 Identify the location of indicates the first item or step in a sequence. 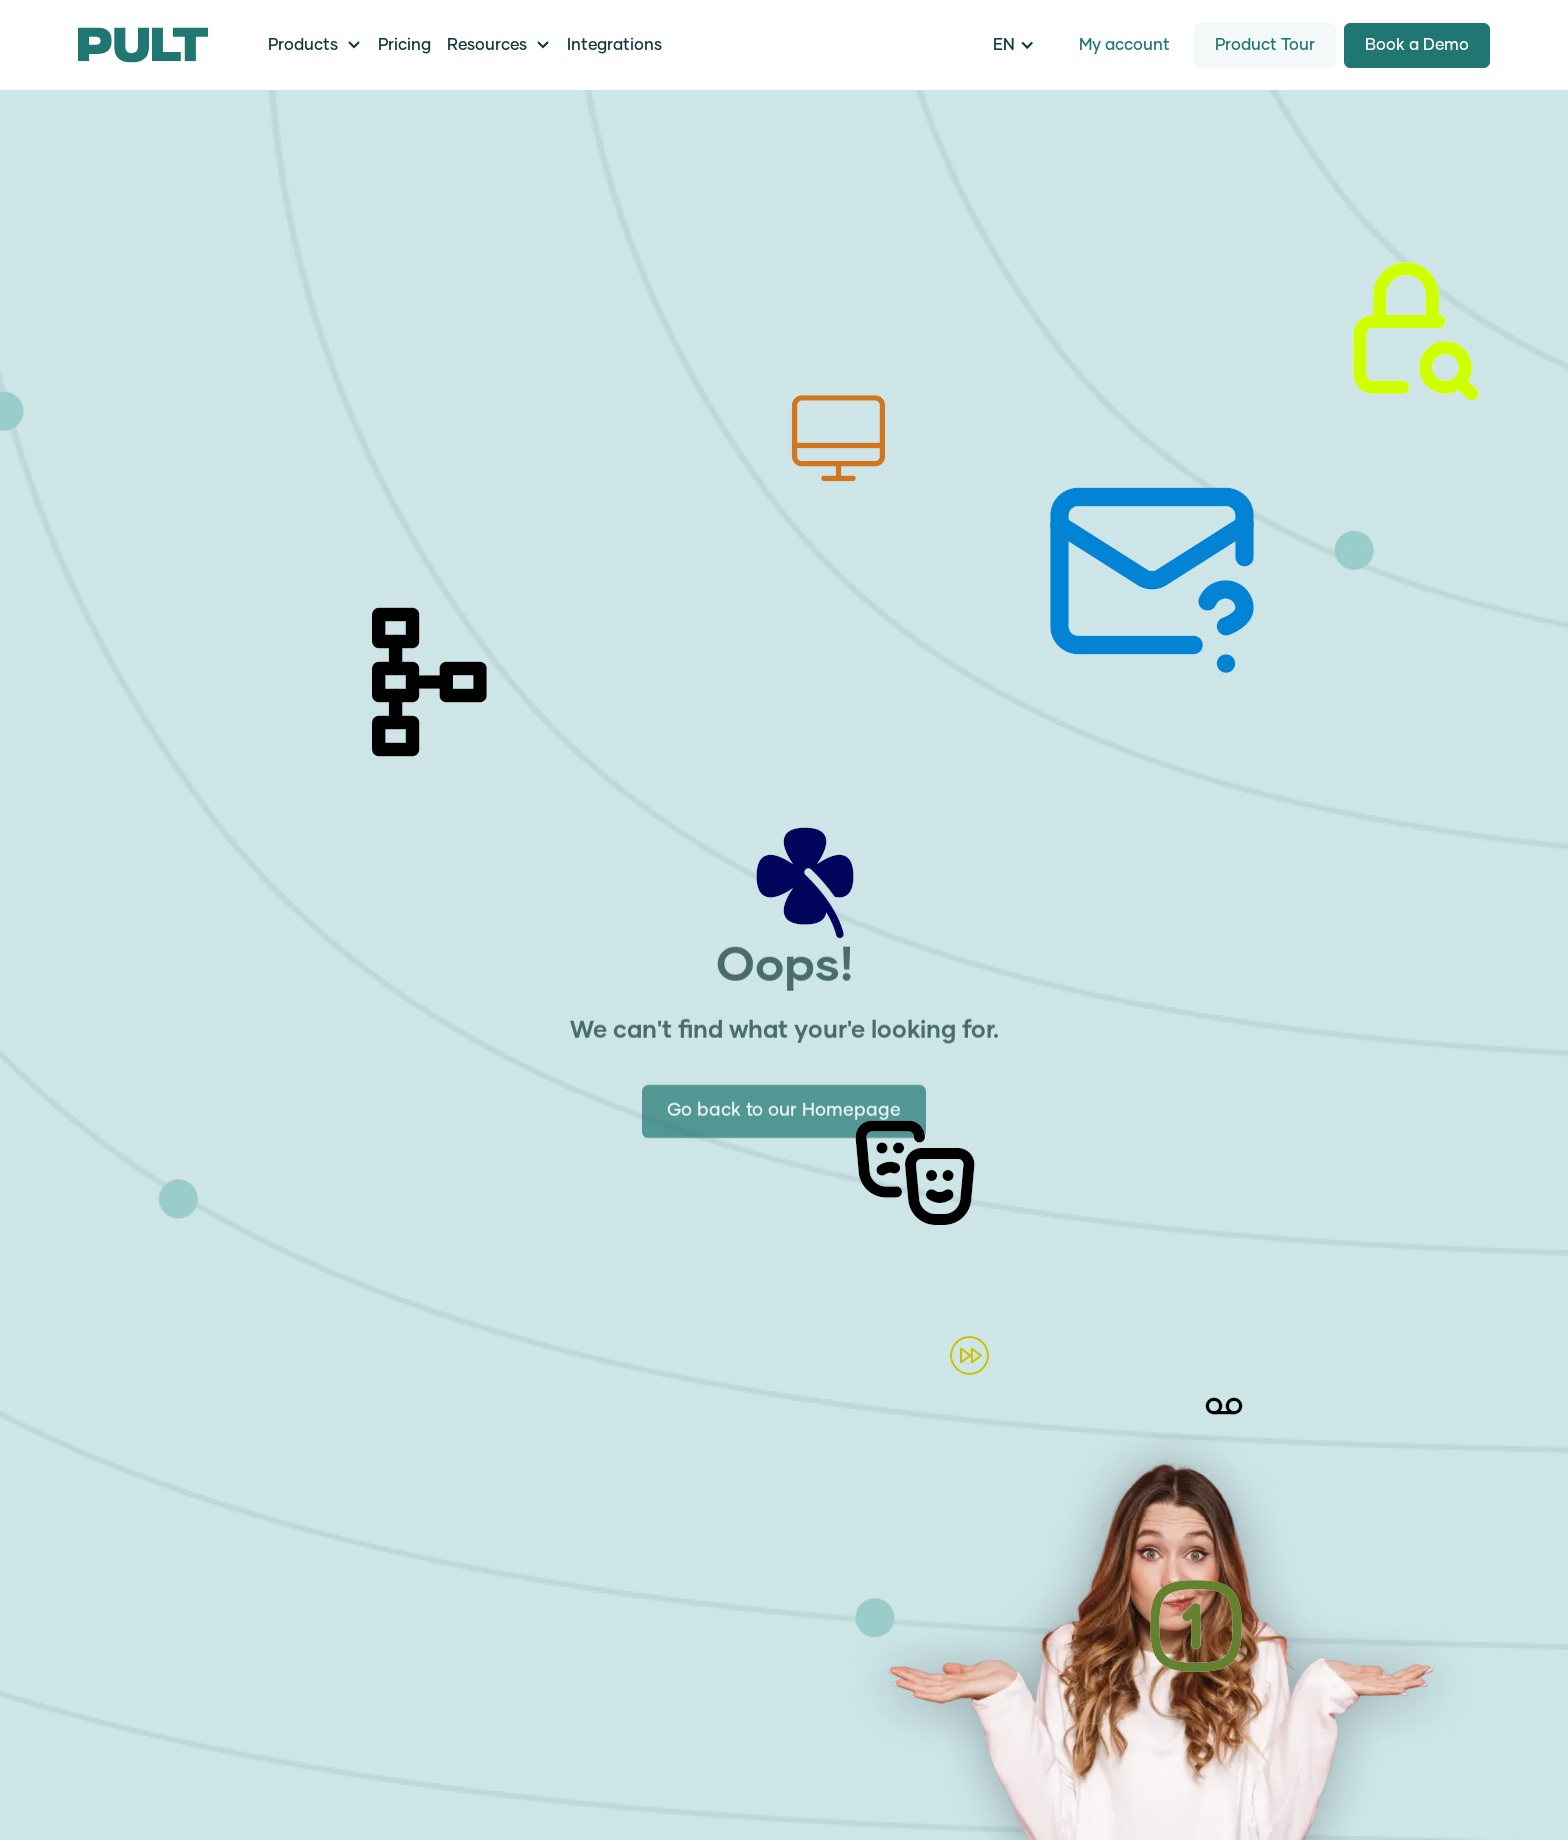
(1196, 1626).